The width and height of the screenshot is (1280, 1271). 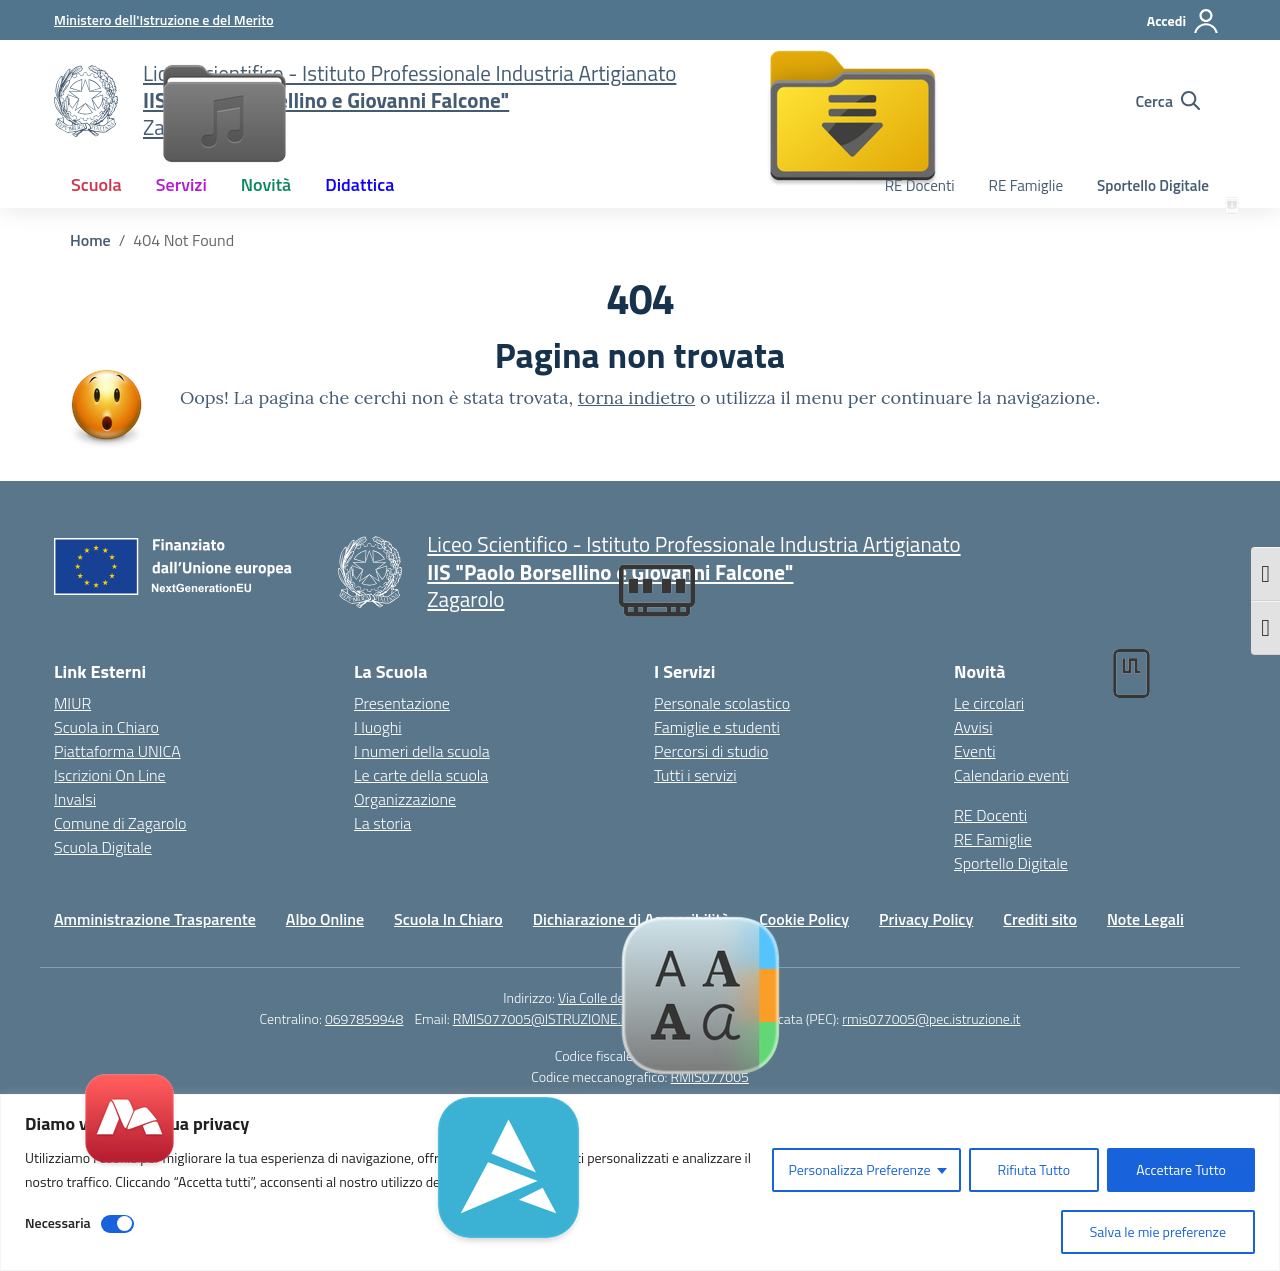 I want to click on open master pdf editor application, so click(x=129, y=1118).